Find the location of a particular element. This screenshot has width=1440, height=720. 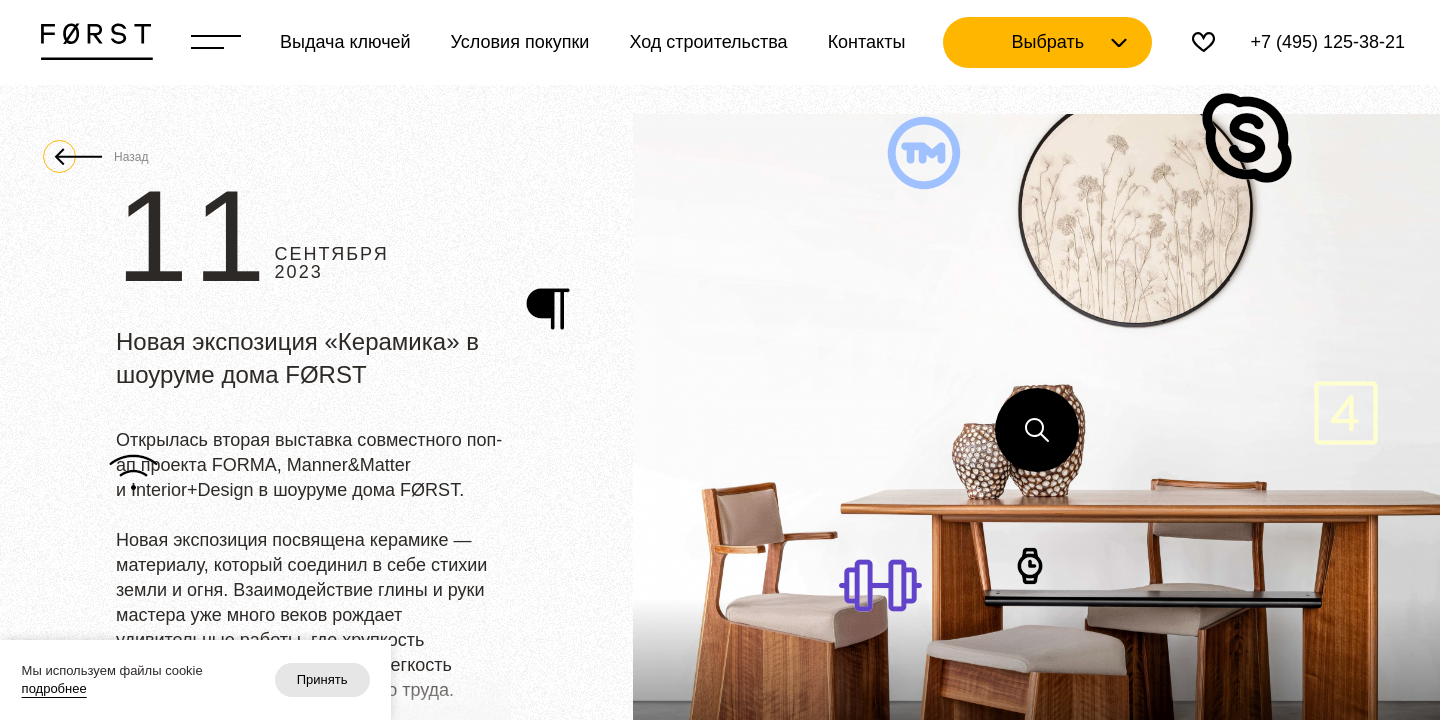

indicates moderate wifi signal strength is located at coordinates (133, 463).